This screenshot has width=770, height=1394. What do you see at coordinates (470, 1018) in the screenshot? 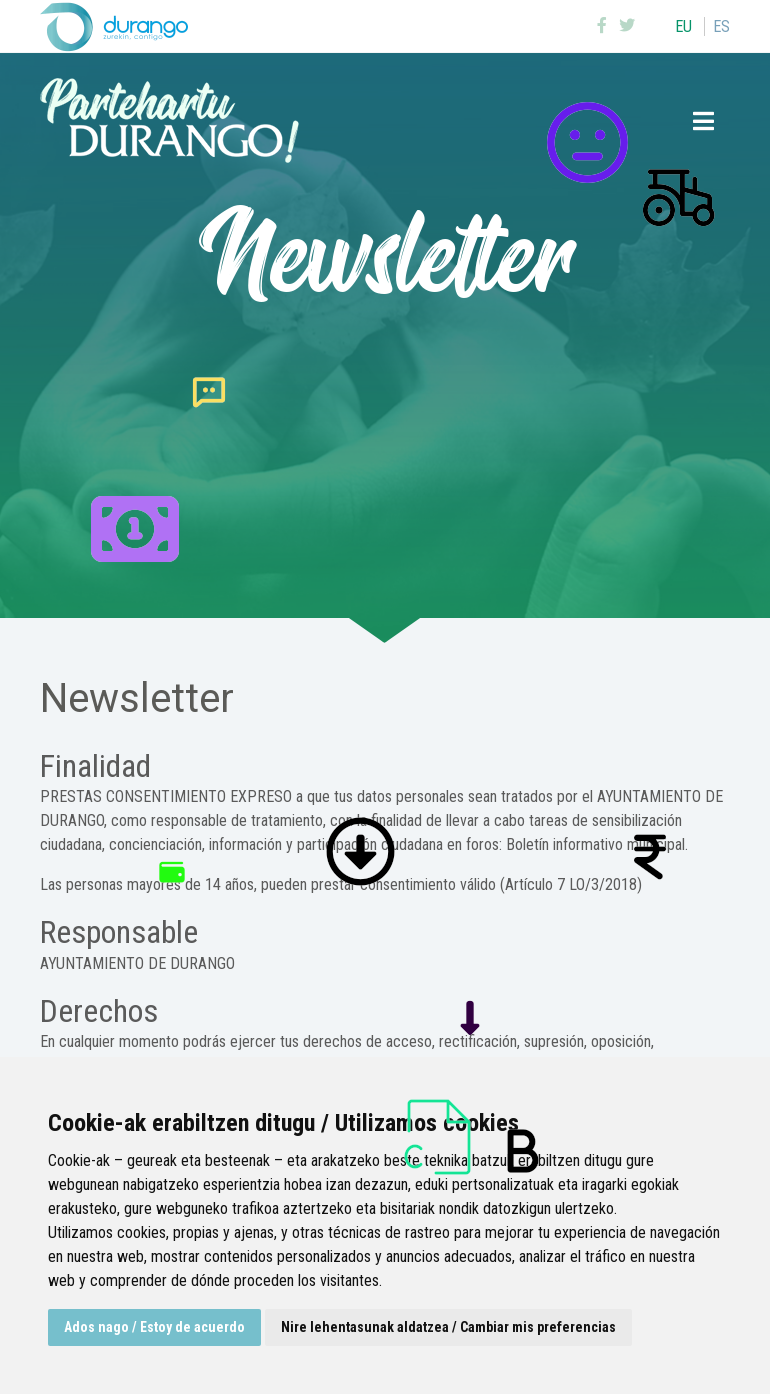
I see `scroll down to see more content` at bounding box center [470, 1018].